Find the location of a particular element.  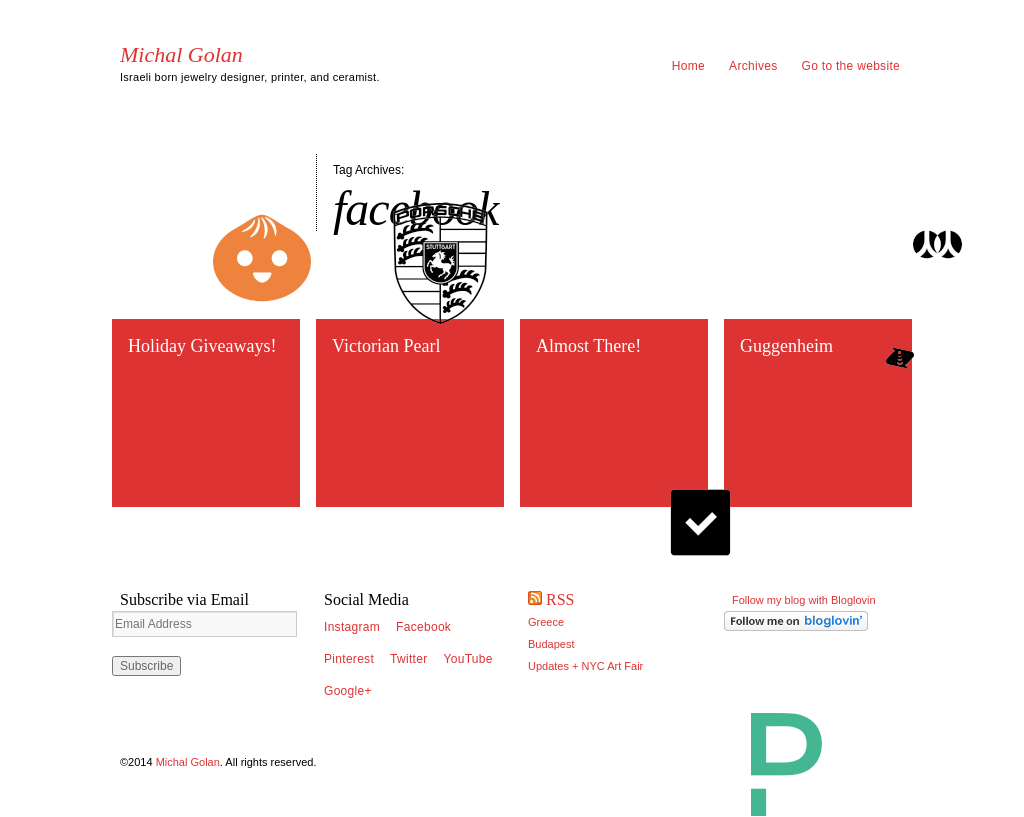

open PagerDuty incident management app is located at coordinates (786, 764).